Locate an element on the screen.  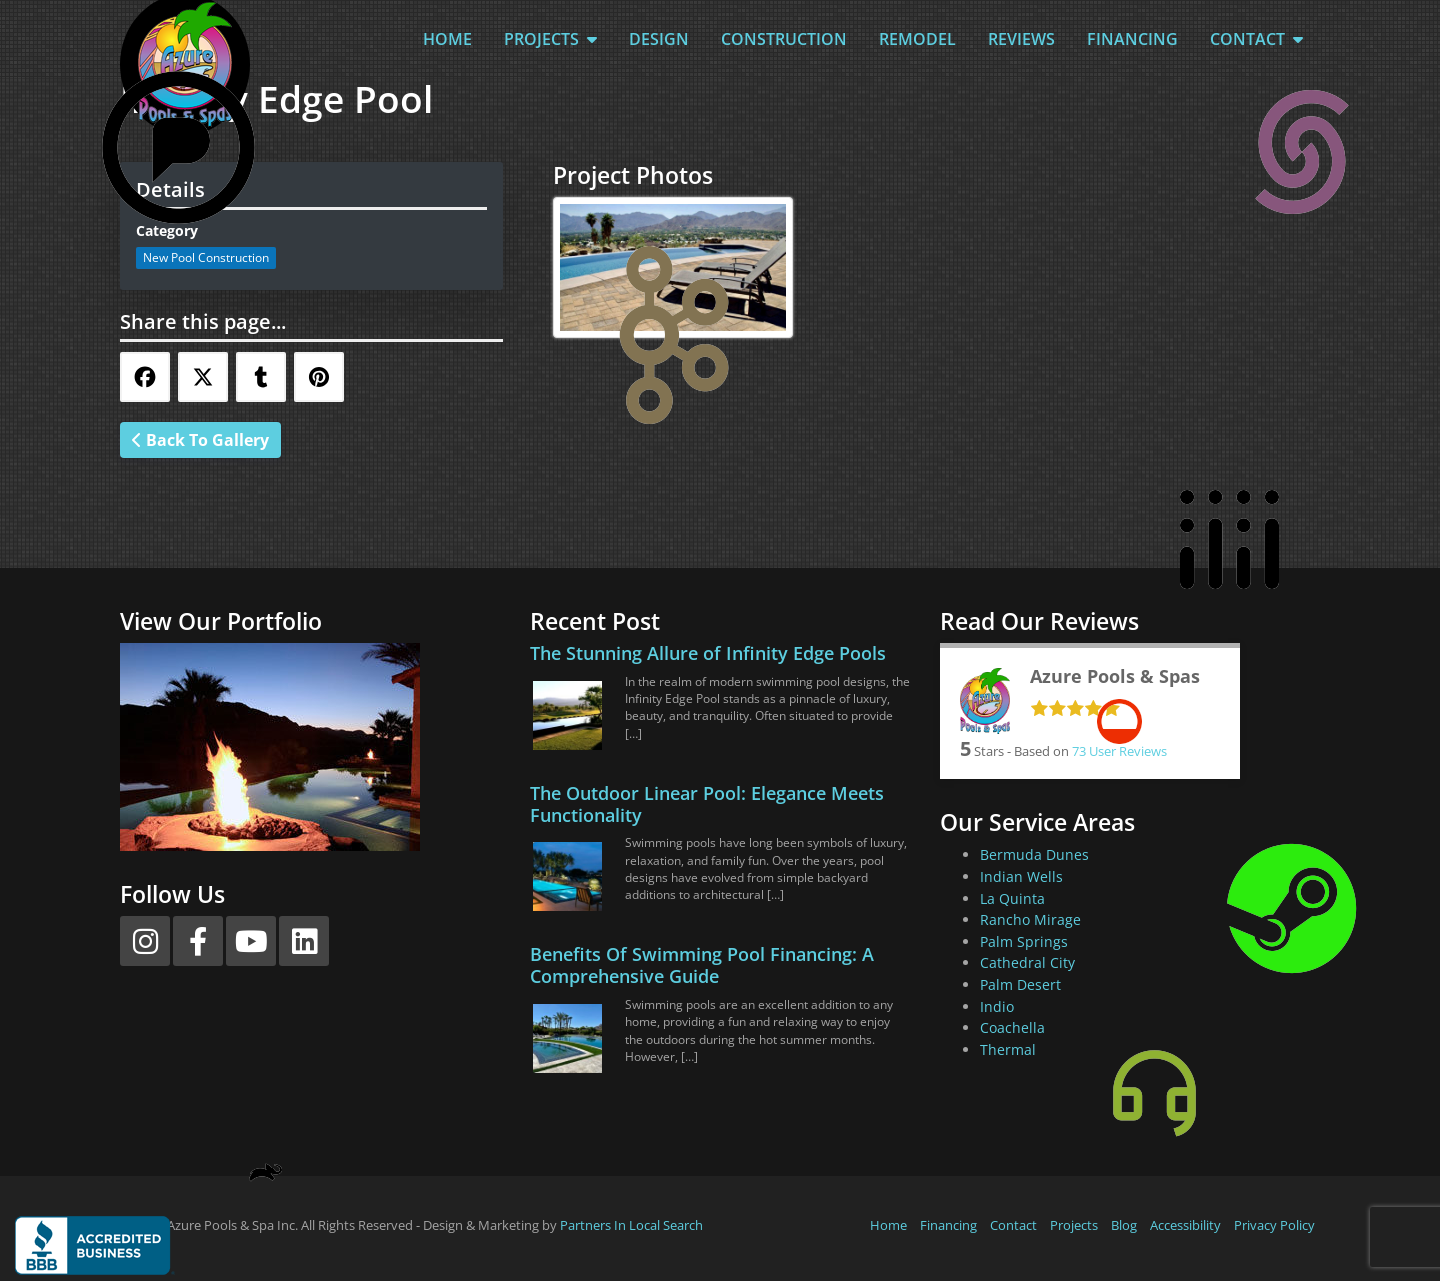
open Steam gaming platform is located at coordinates (1291, 908).